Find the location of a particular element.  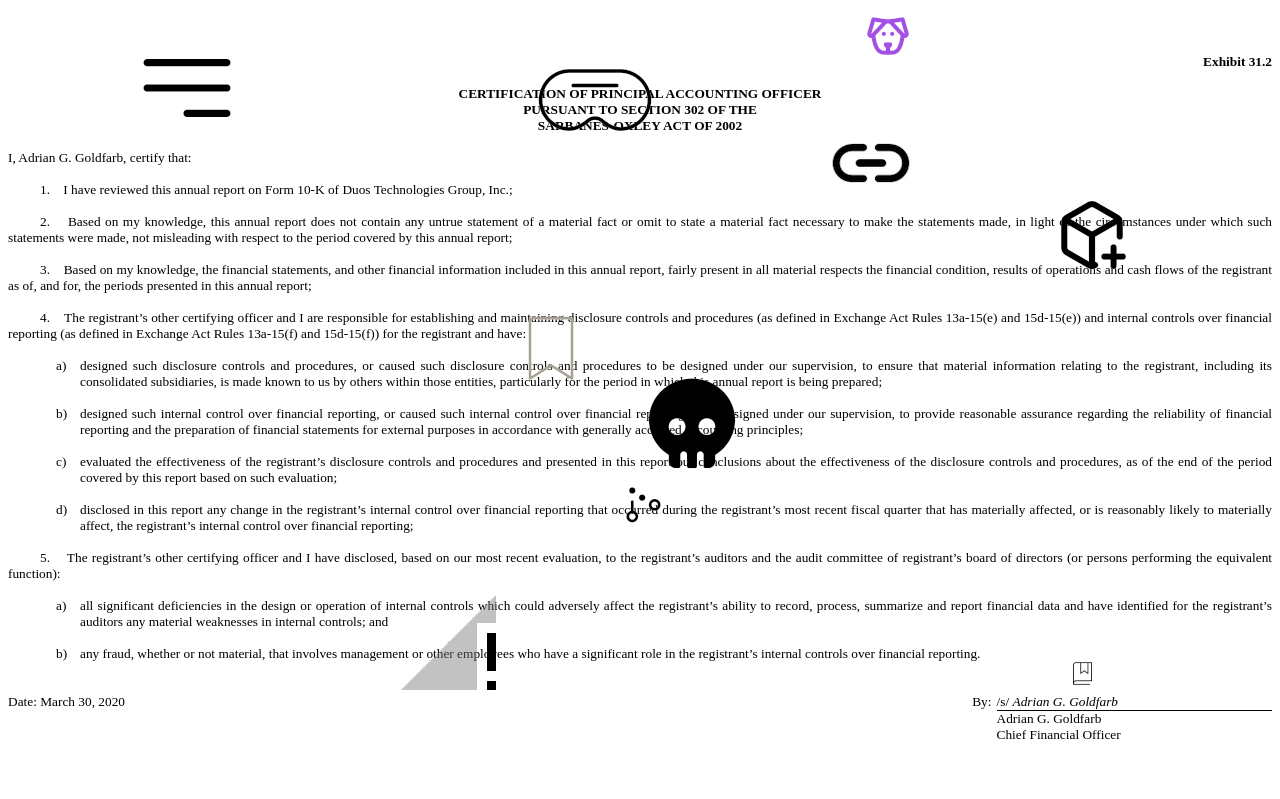

open navigation menu is located at coordinates (187, 88).